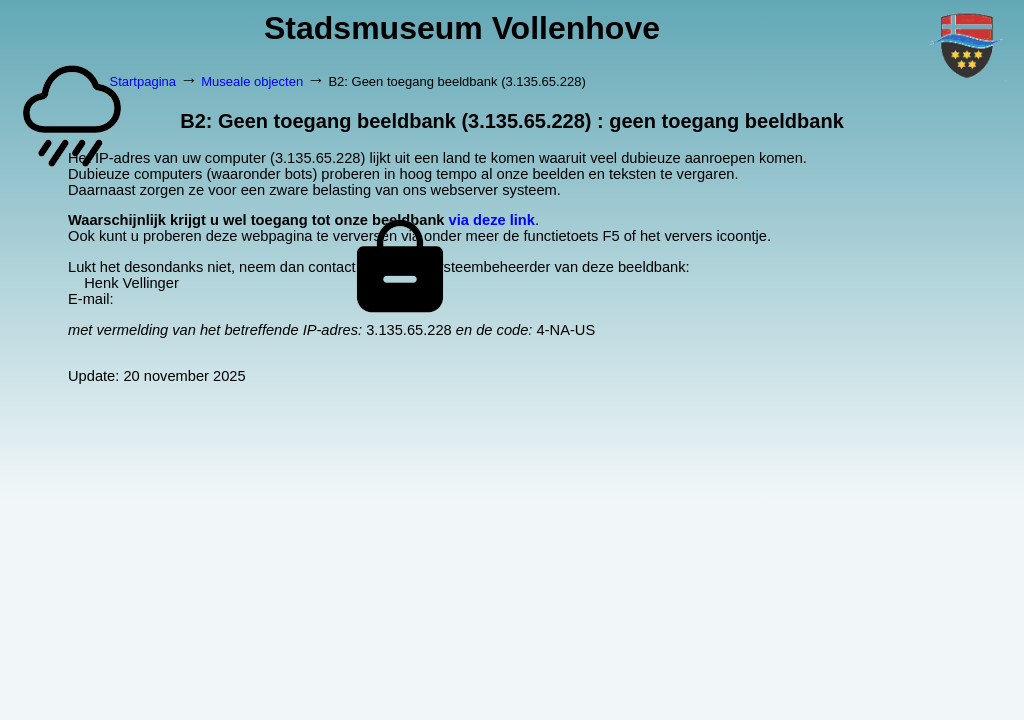 This screenshot has height=720, width=1024. Describe the element at coordinates (400, 266) in the screenshot. I see `remove item from shopping bag` at that location.